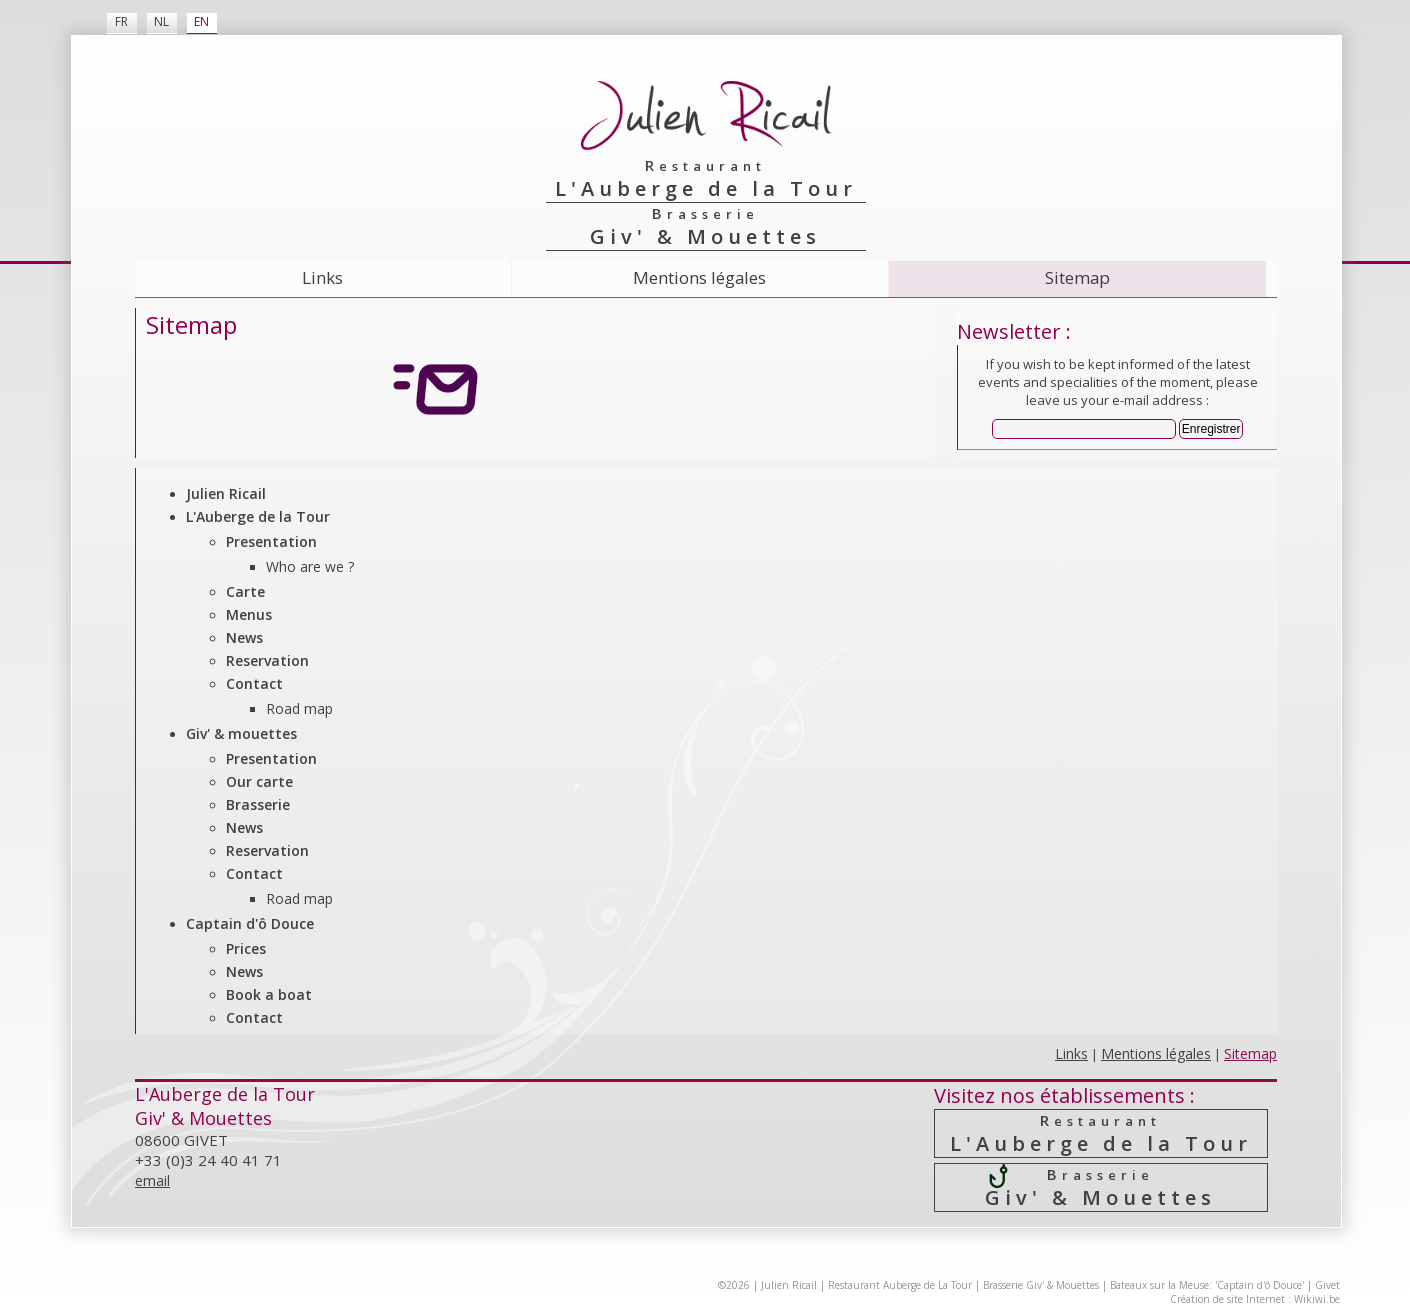  Describe the element at coordinates (998, 1176) in the screenshot. I see `fishing or angling activity` at that location.